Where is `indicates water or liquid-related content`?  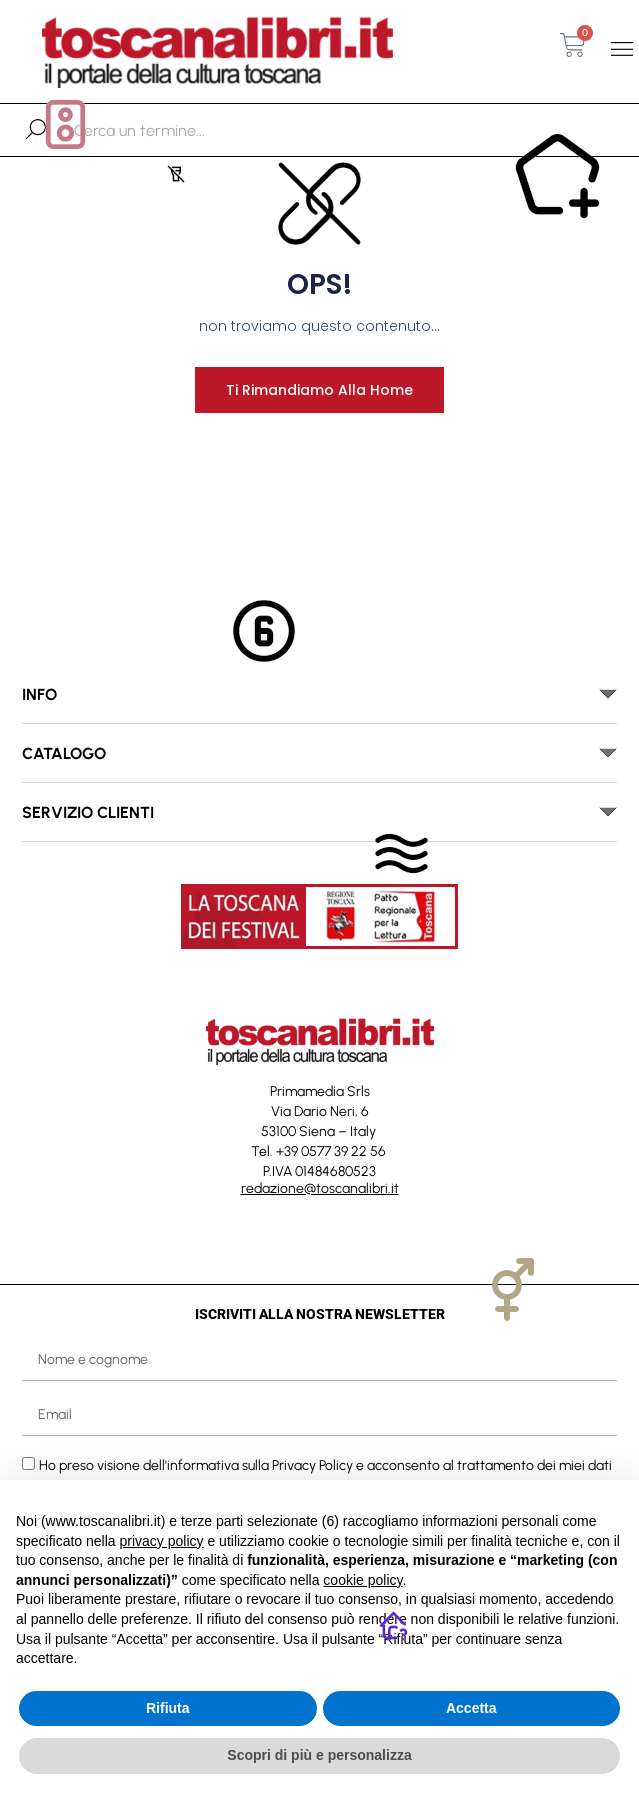 indicates water or liquid-related content is located at coordinates (401, 853).